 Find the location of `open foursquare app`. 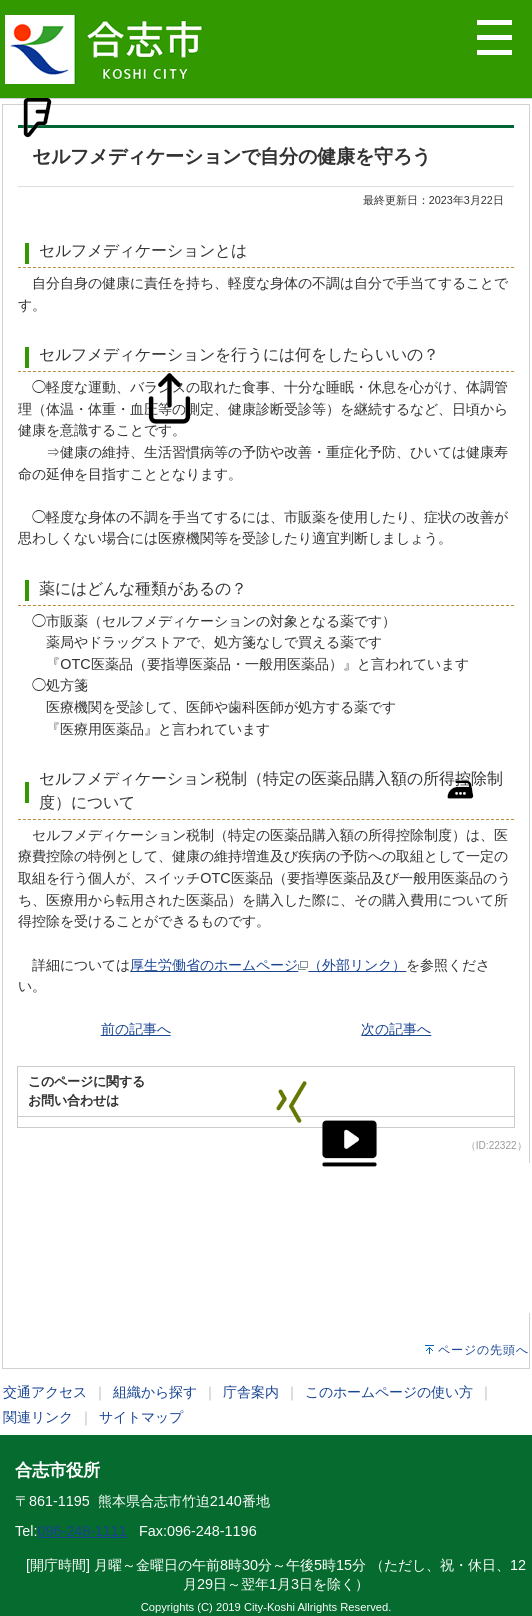

open foursquare app is located at coordinates (37, 117).